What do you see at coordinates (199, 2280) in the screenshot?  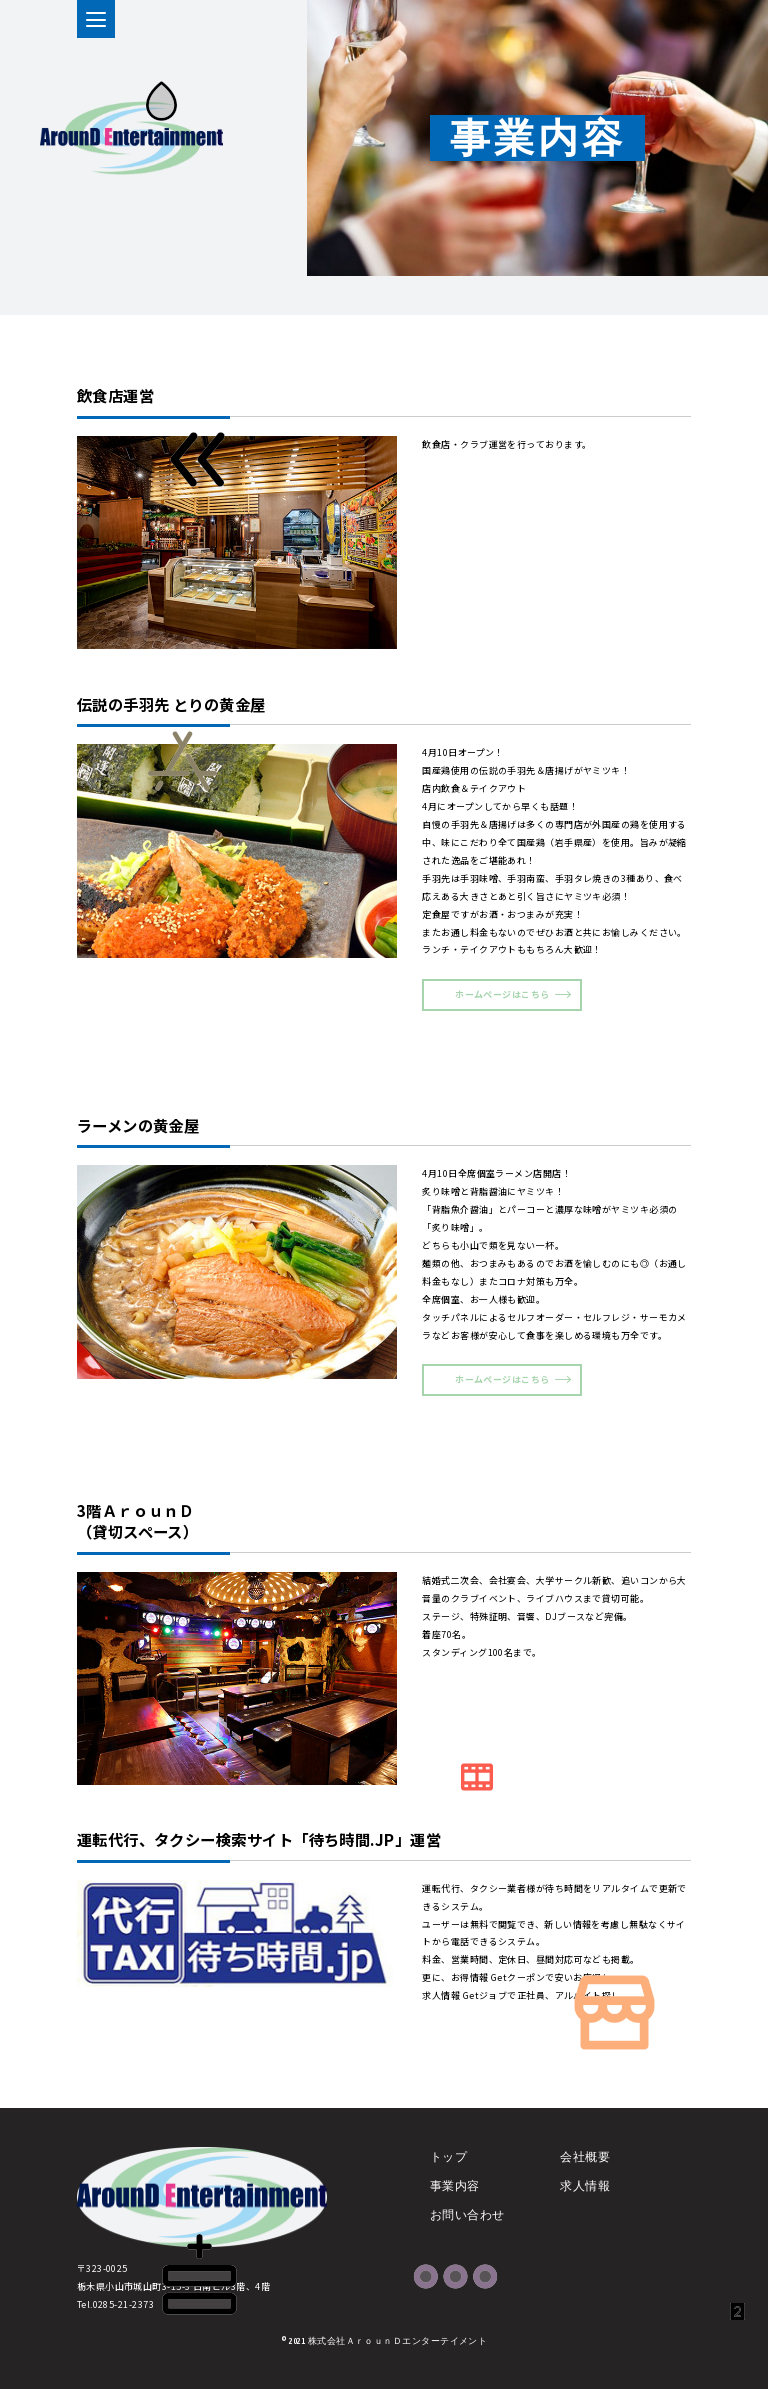 I see `add a new row above` at bounding box center [199, 2280].